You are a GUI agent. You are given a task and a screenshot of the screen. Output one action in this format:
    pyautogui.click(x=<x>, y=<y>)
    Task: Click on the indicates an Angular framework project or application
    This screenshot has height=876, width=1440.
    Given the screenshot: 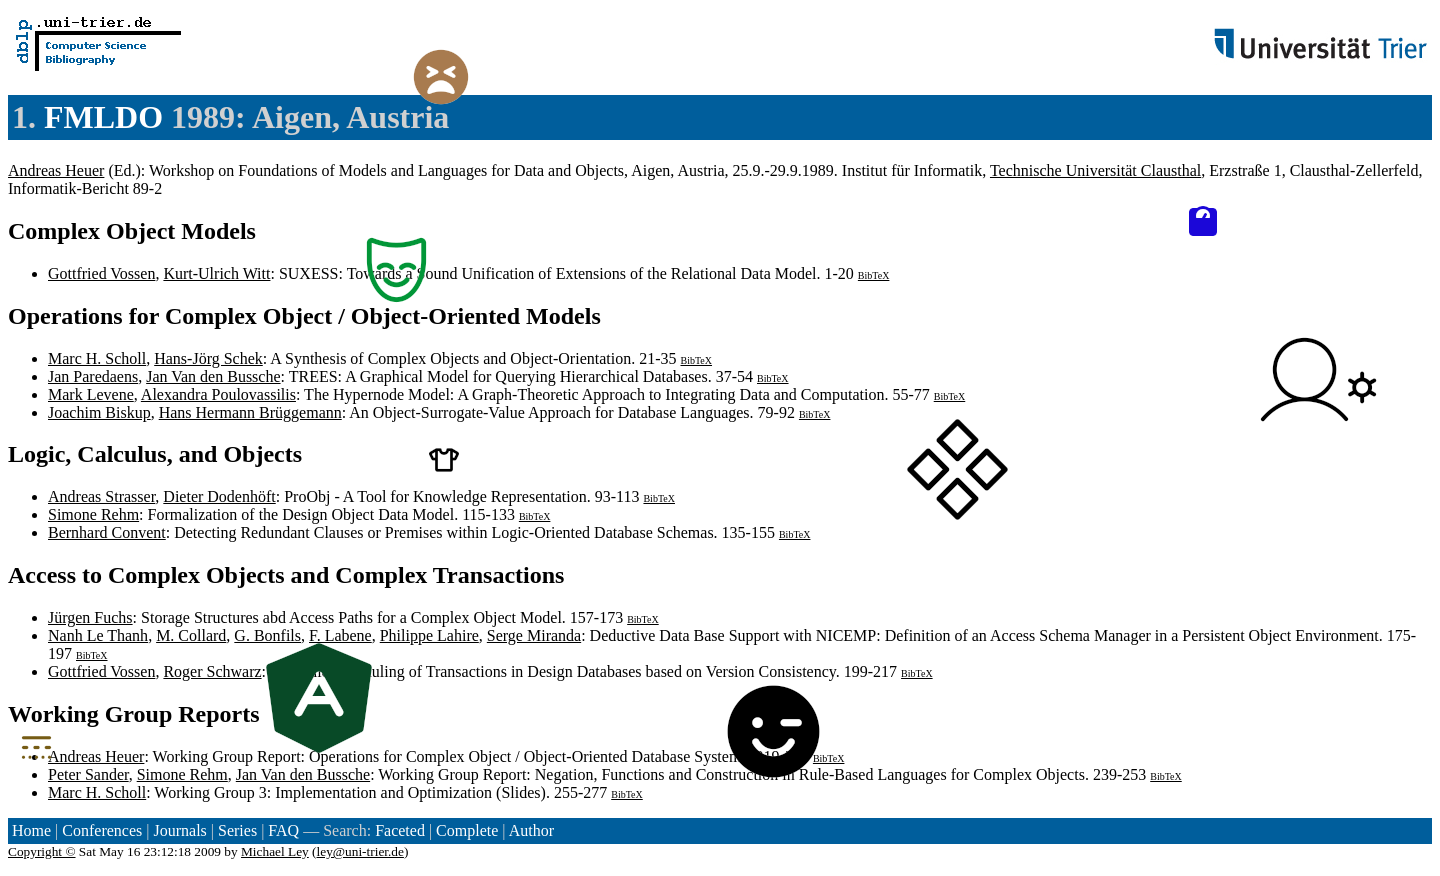 What is the action you would take?
    pyautogui.click(x=319, y=696)
    